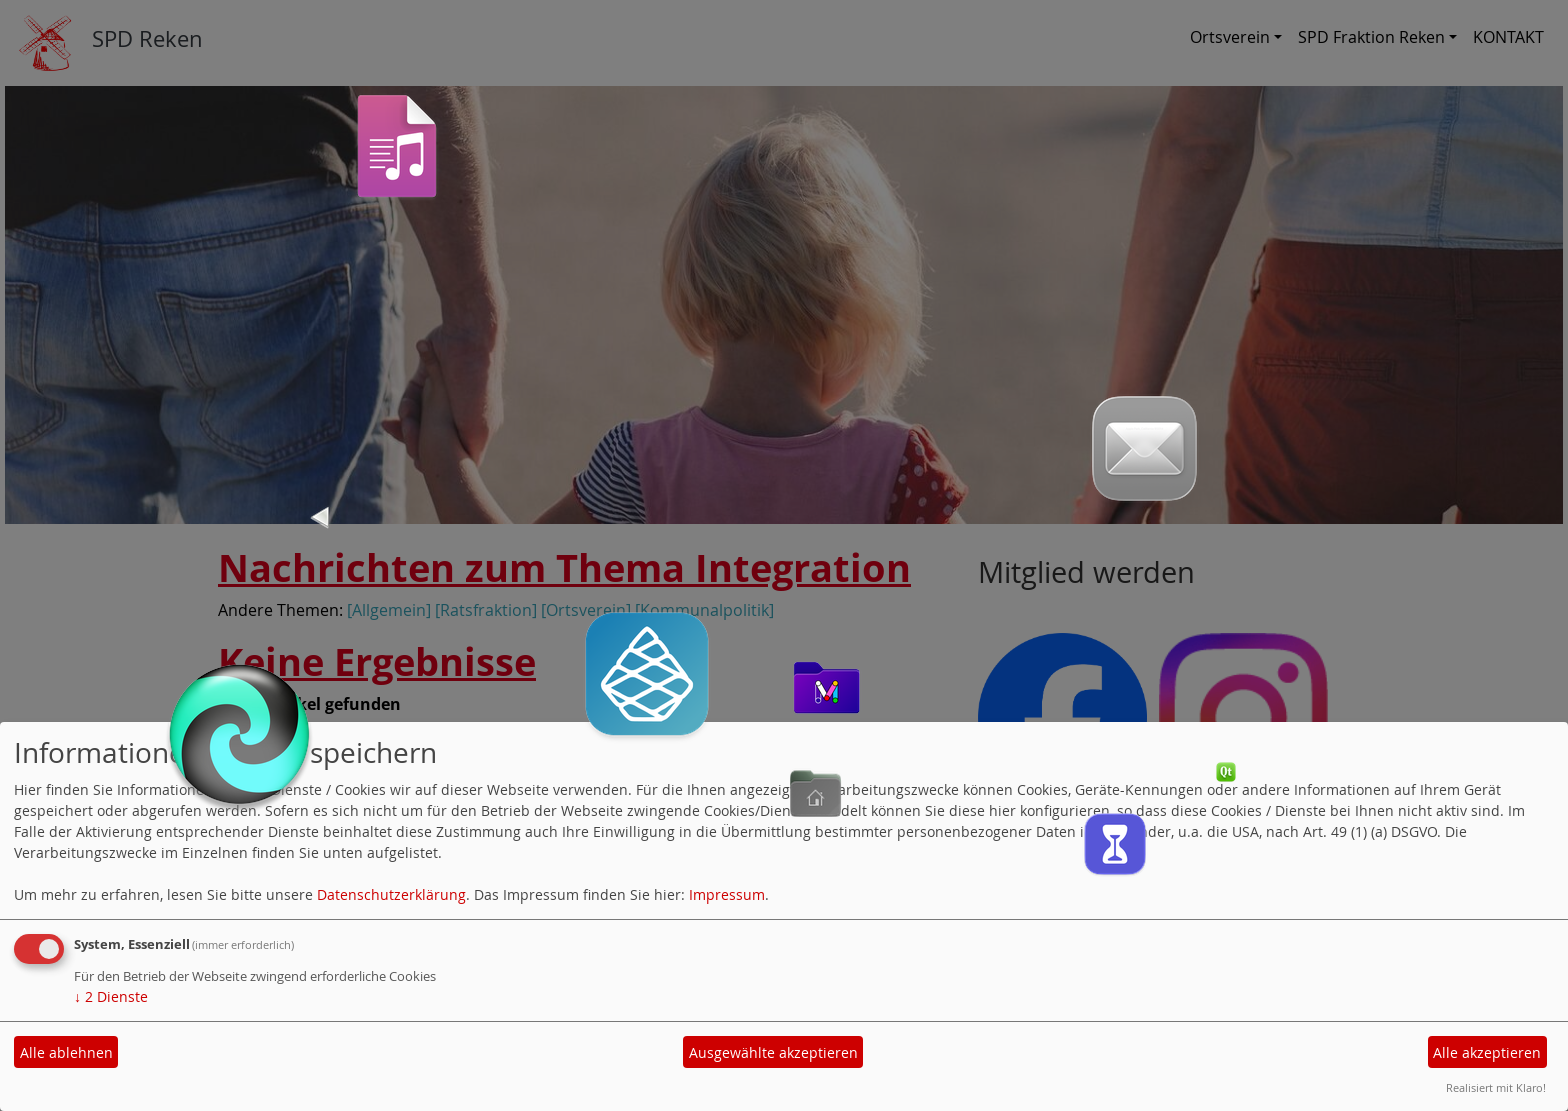 This screenshot has height=1111, width=1568. What do you see at coordinates (397, 146) in the screenshot?
I see `audio playlist file type indicator` at bounding box center [397, 146].